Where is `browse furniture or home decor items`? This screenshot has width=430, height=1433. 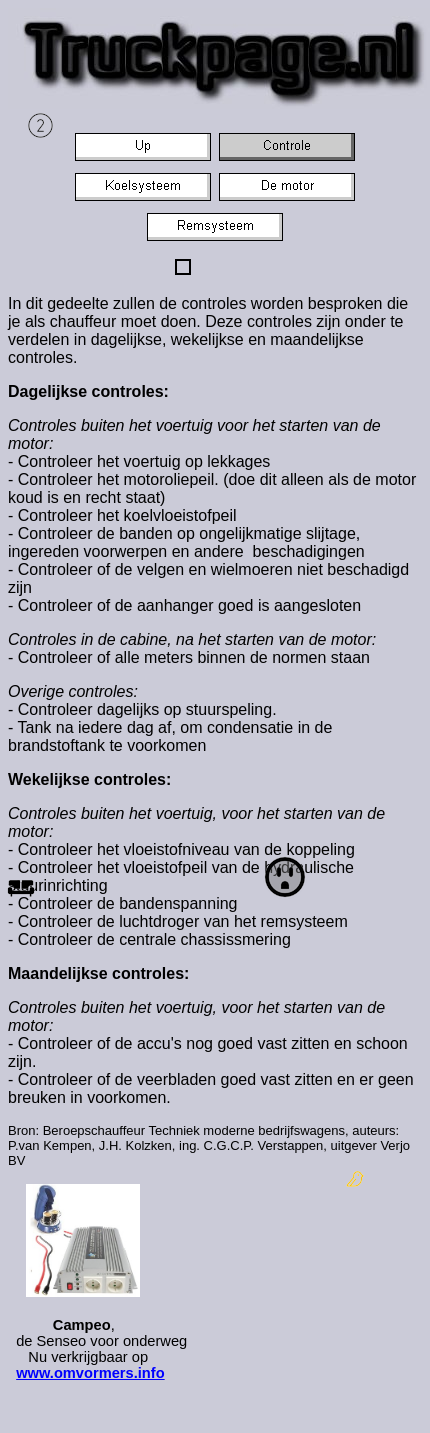
browse furniture or home decor items is located at coordinates (21, 888).